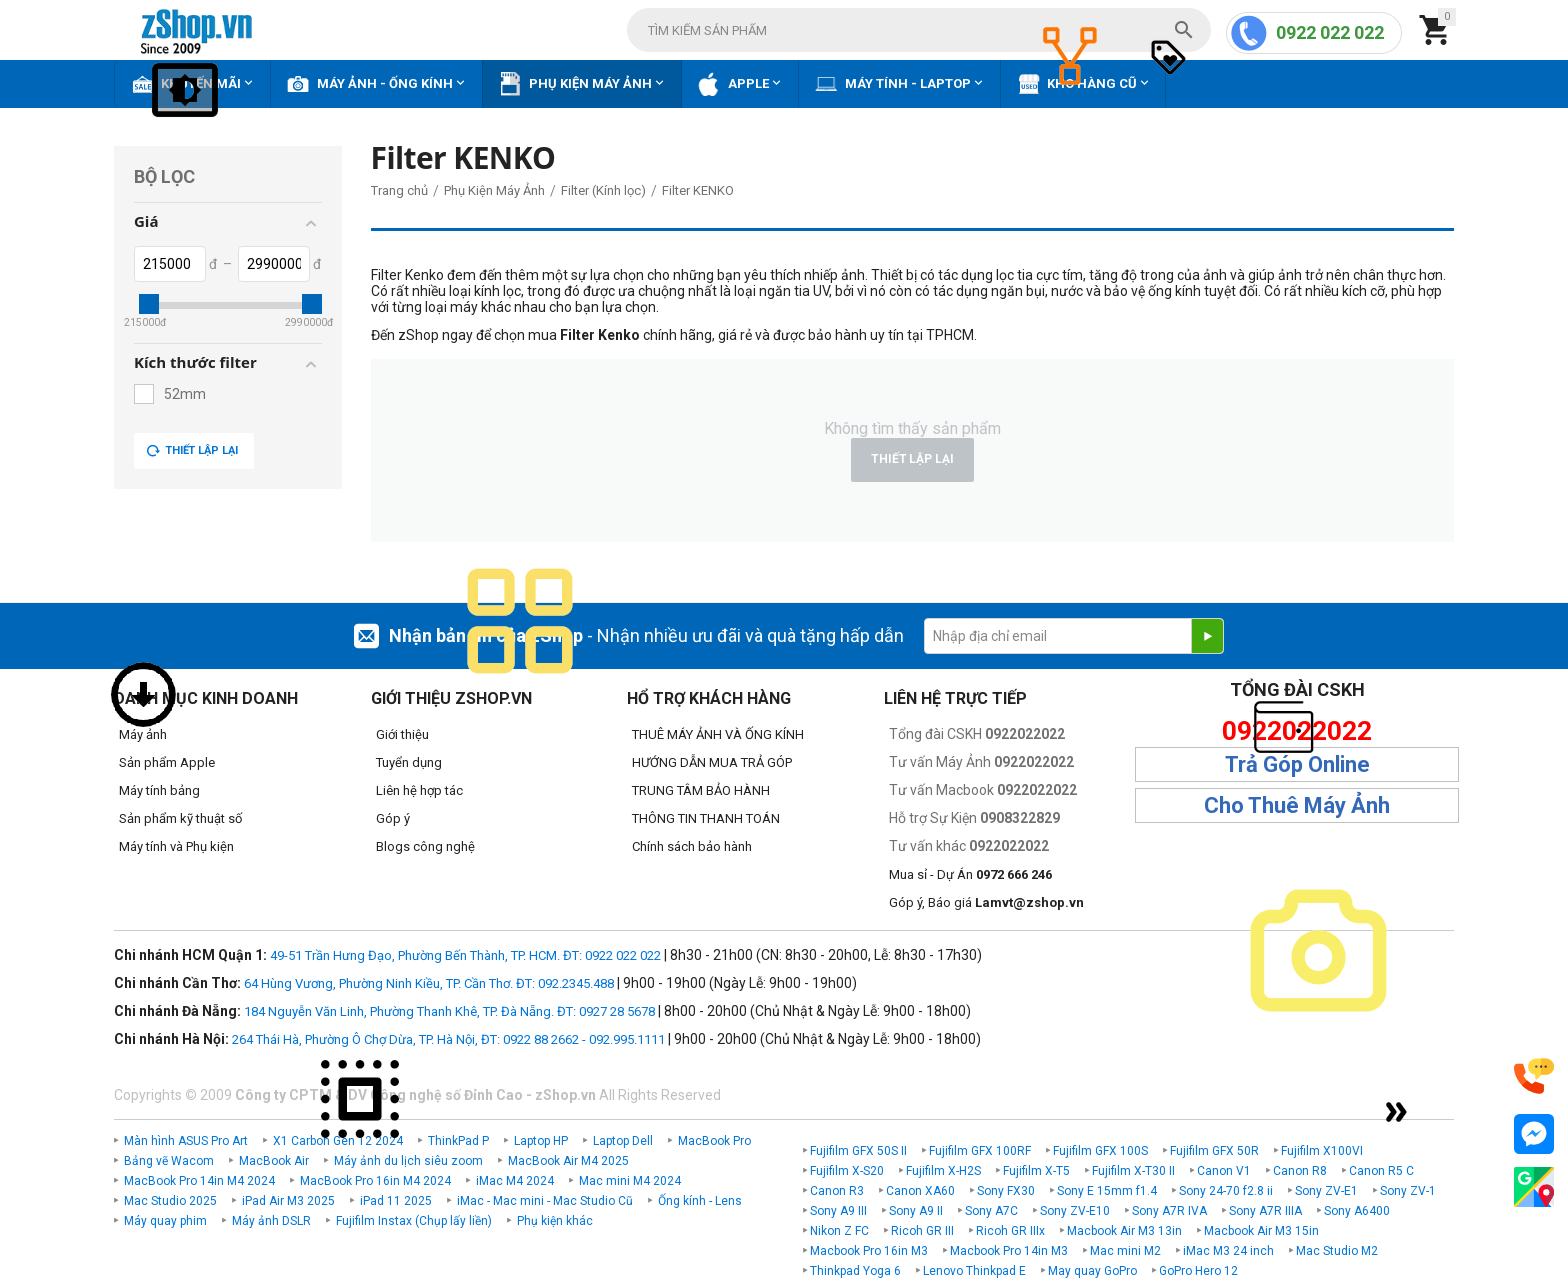  What do you see at coordinates (143, 694) in the screenshot?
I see `download file or content` at bounding box center [143, 694].